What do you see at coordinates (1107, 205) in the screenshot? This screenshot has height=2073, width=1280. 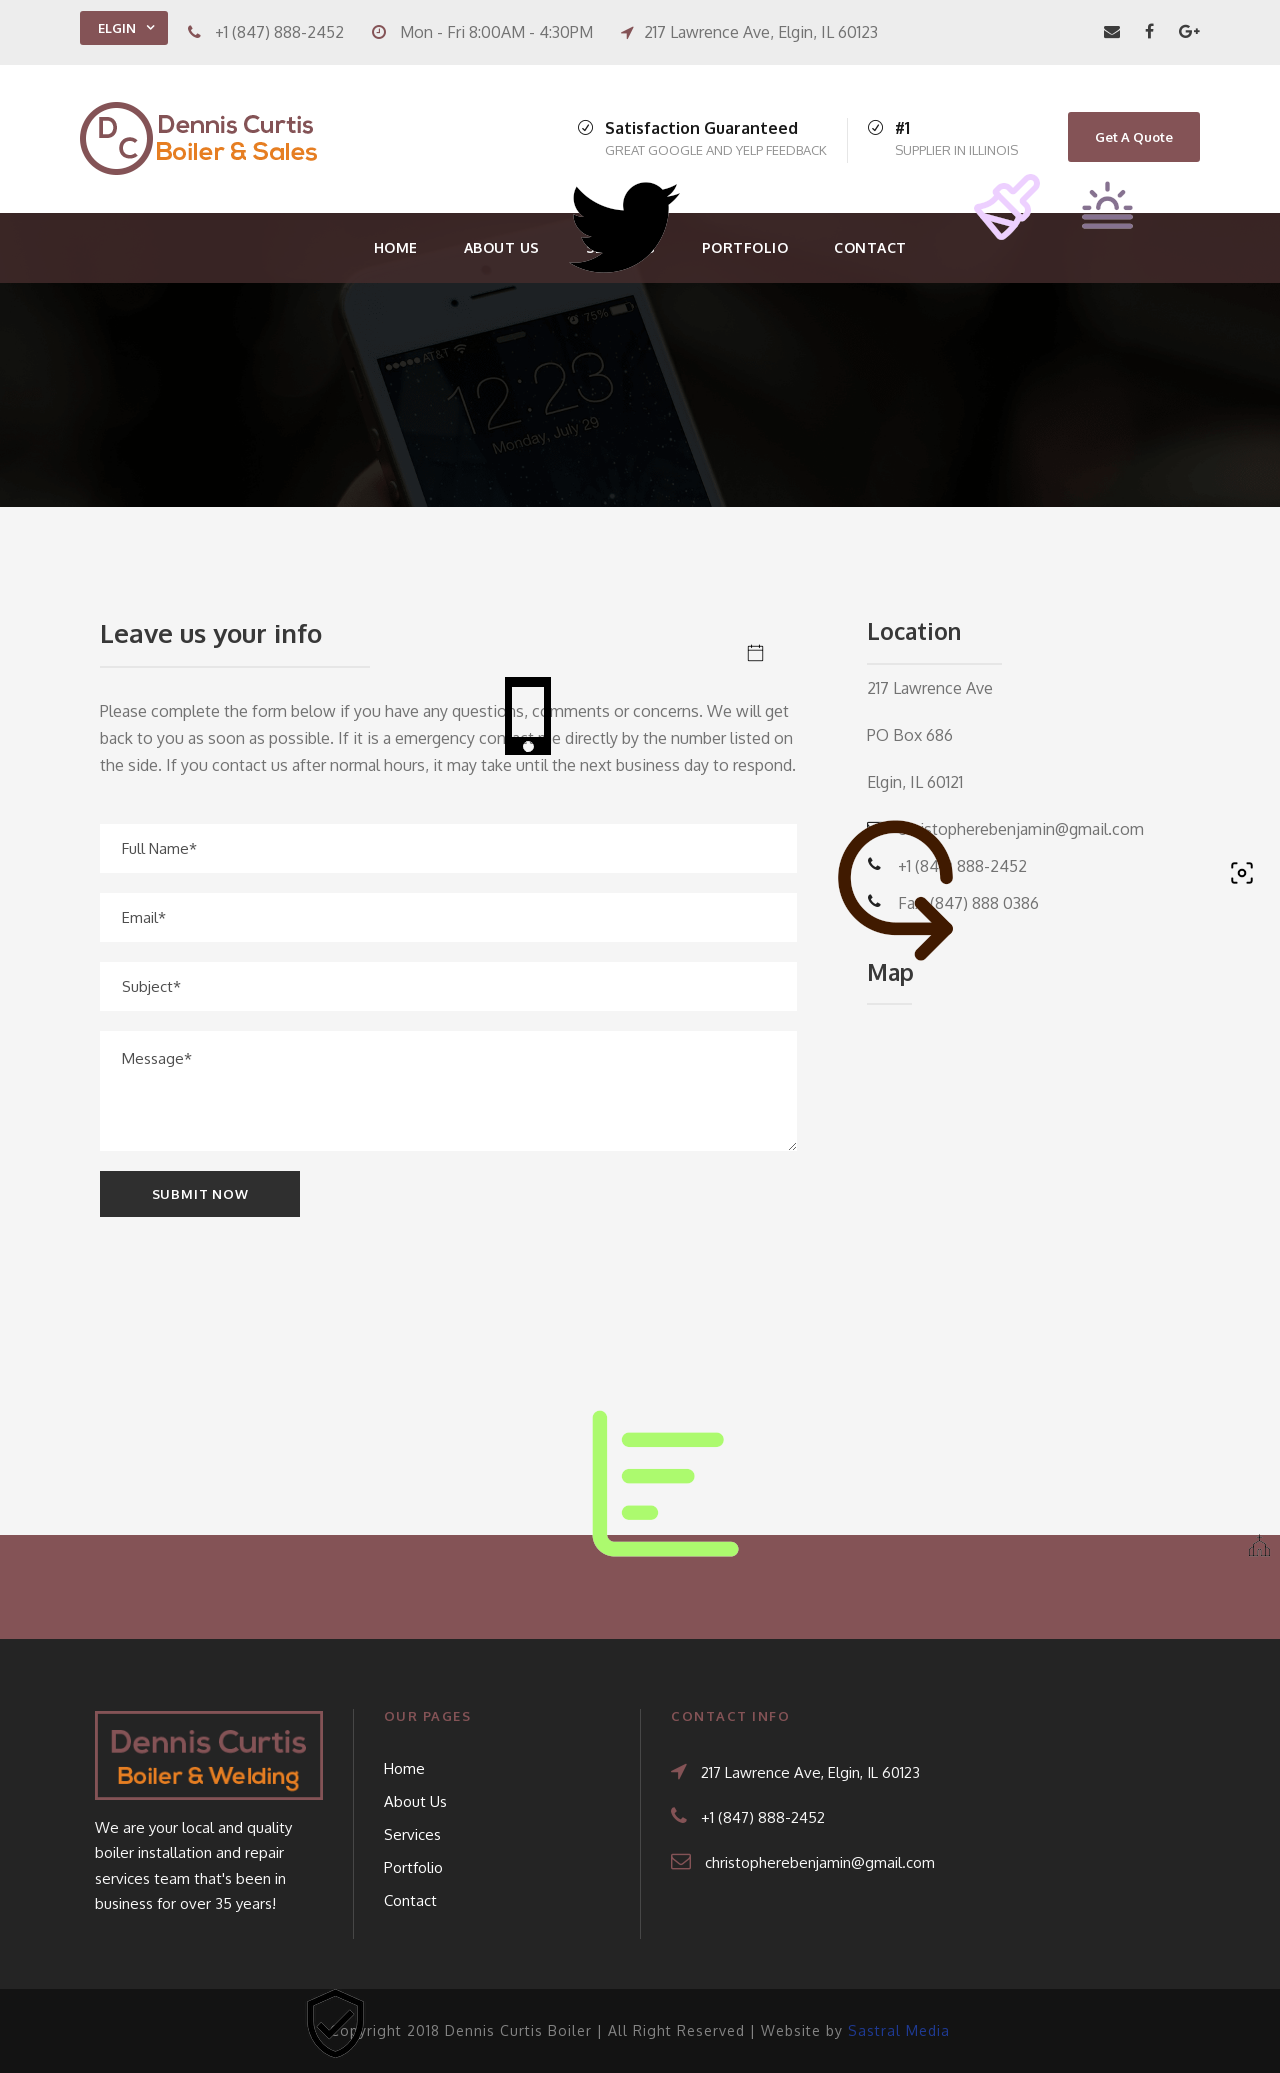 I see `indicates hazy or foggy weather conditions` at bounding box center [1107, 205].